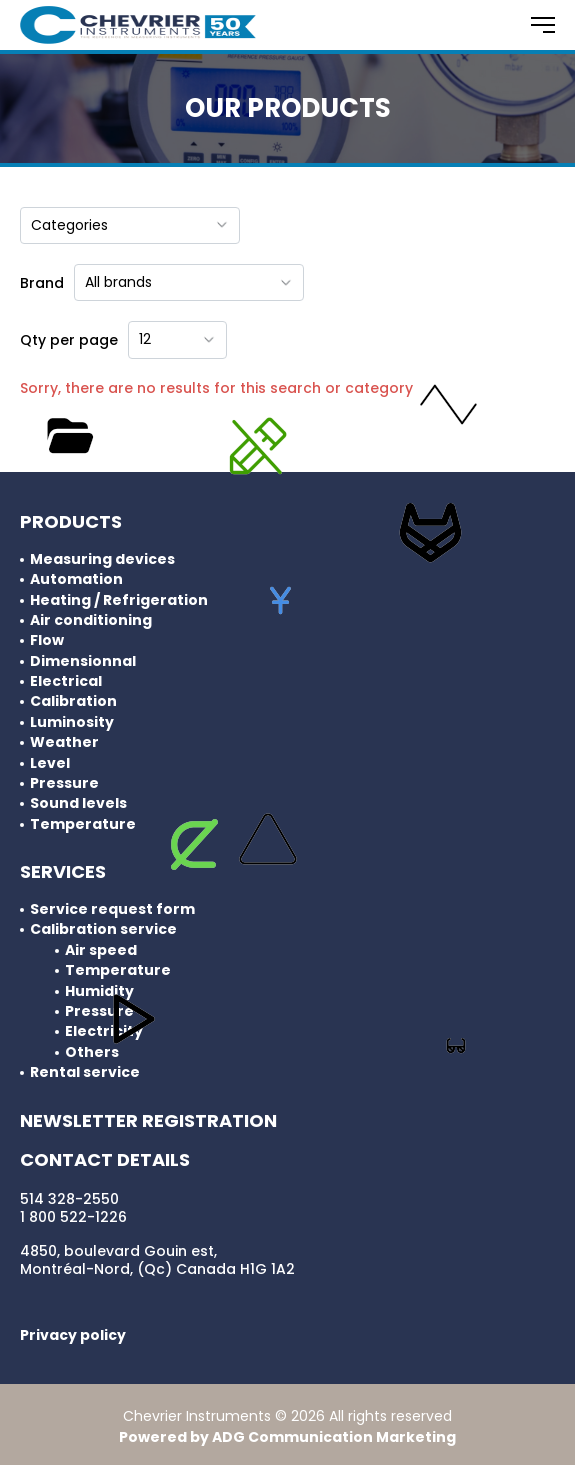  I want to click on indicates chinese yuan currency, so click(280, 600).